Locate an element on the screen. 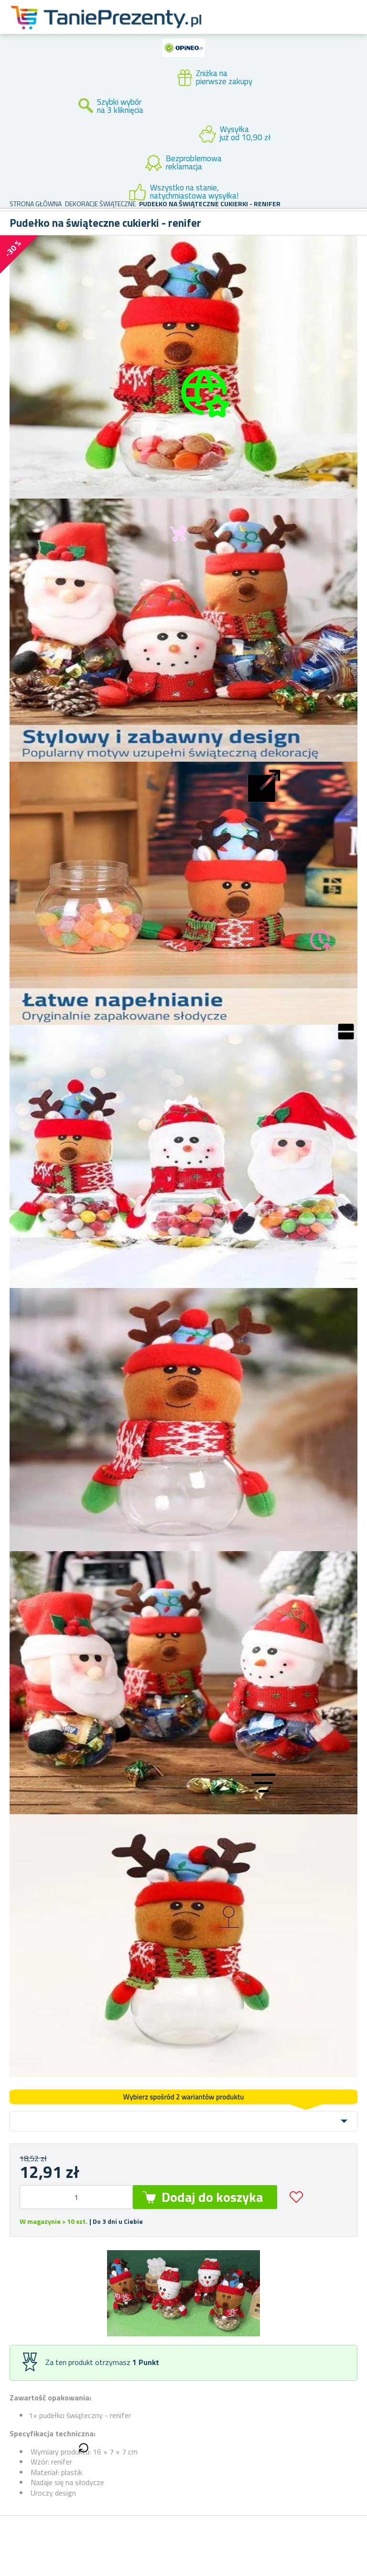 Image resolution: width=367 pixels, height=2576 pixels. mark a location on the map is located at coordinates (228, 1917).